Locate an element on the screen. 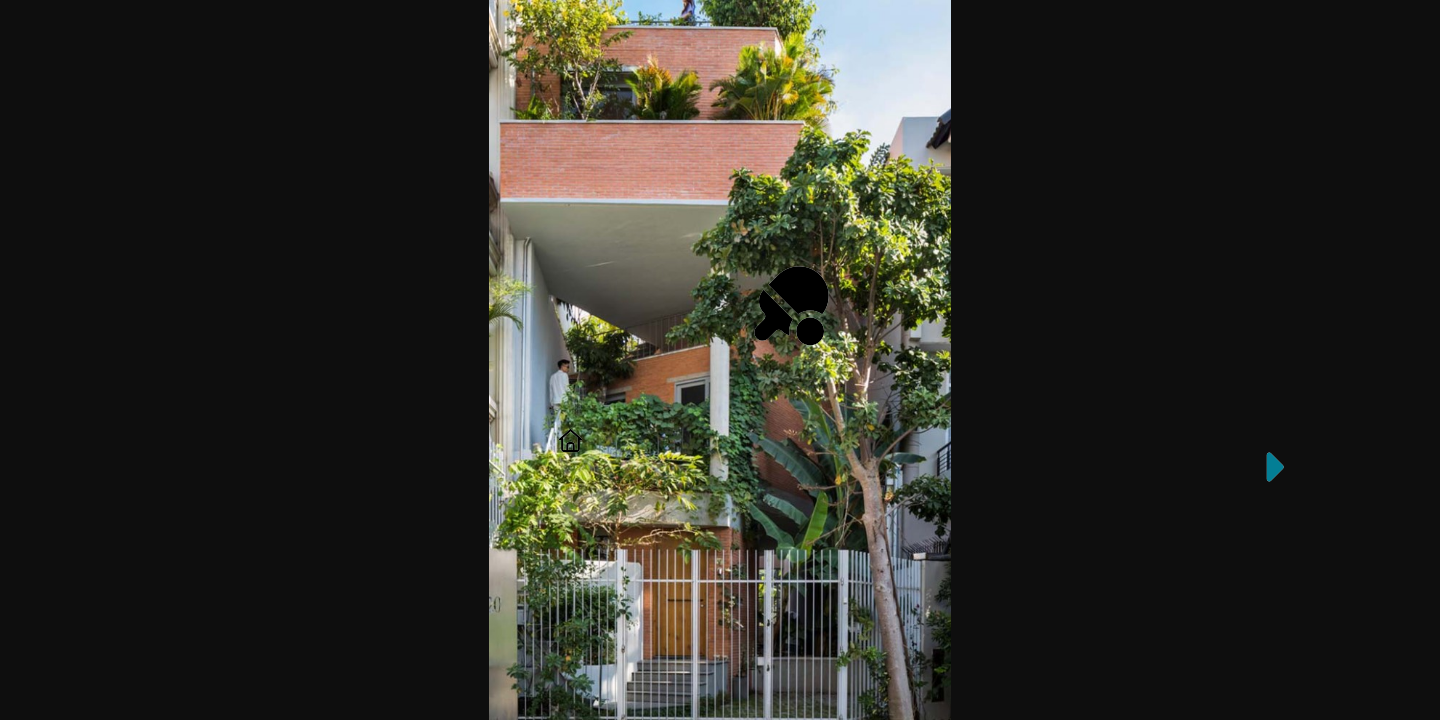 The width and height of the screenshot is (1440, 720). navigate to the home screen is located at coordinates (570, 440).